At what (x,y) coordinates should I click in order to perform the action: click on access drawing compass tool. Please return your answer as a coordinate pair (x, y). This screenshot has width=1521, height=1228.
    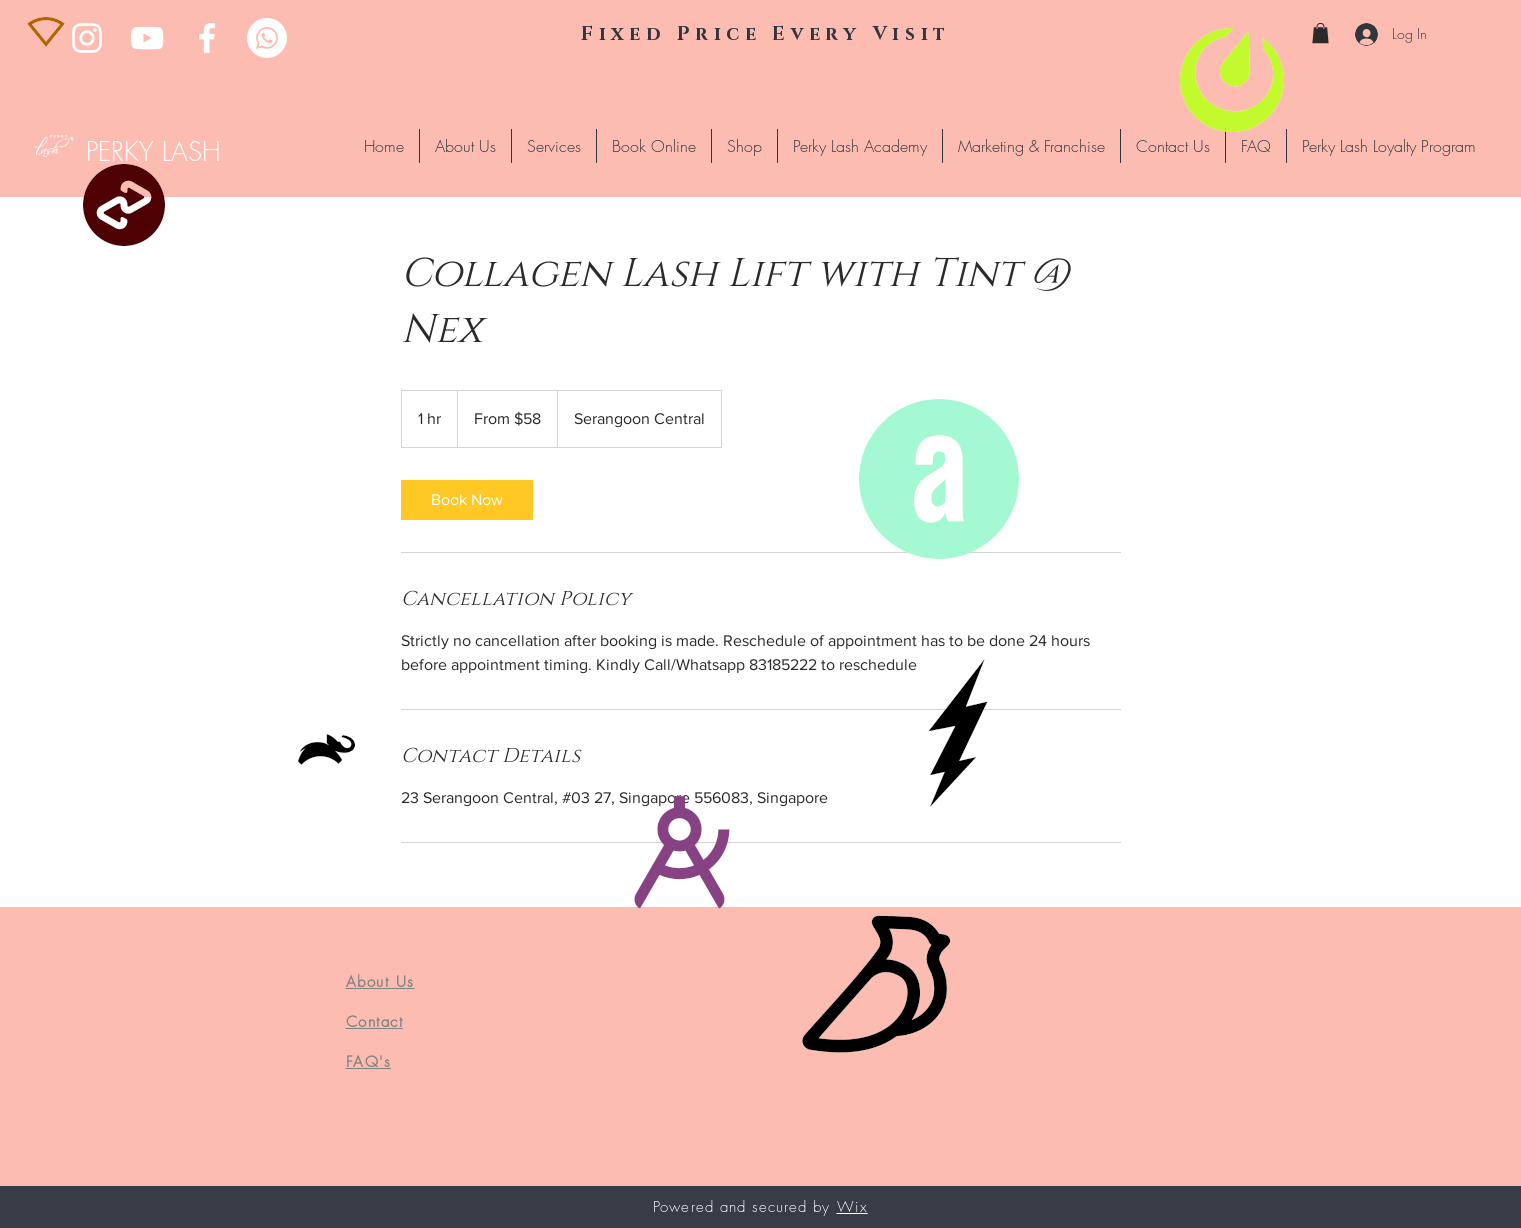
    Looking at the image, I should click on (679, 851).